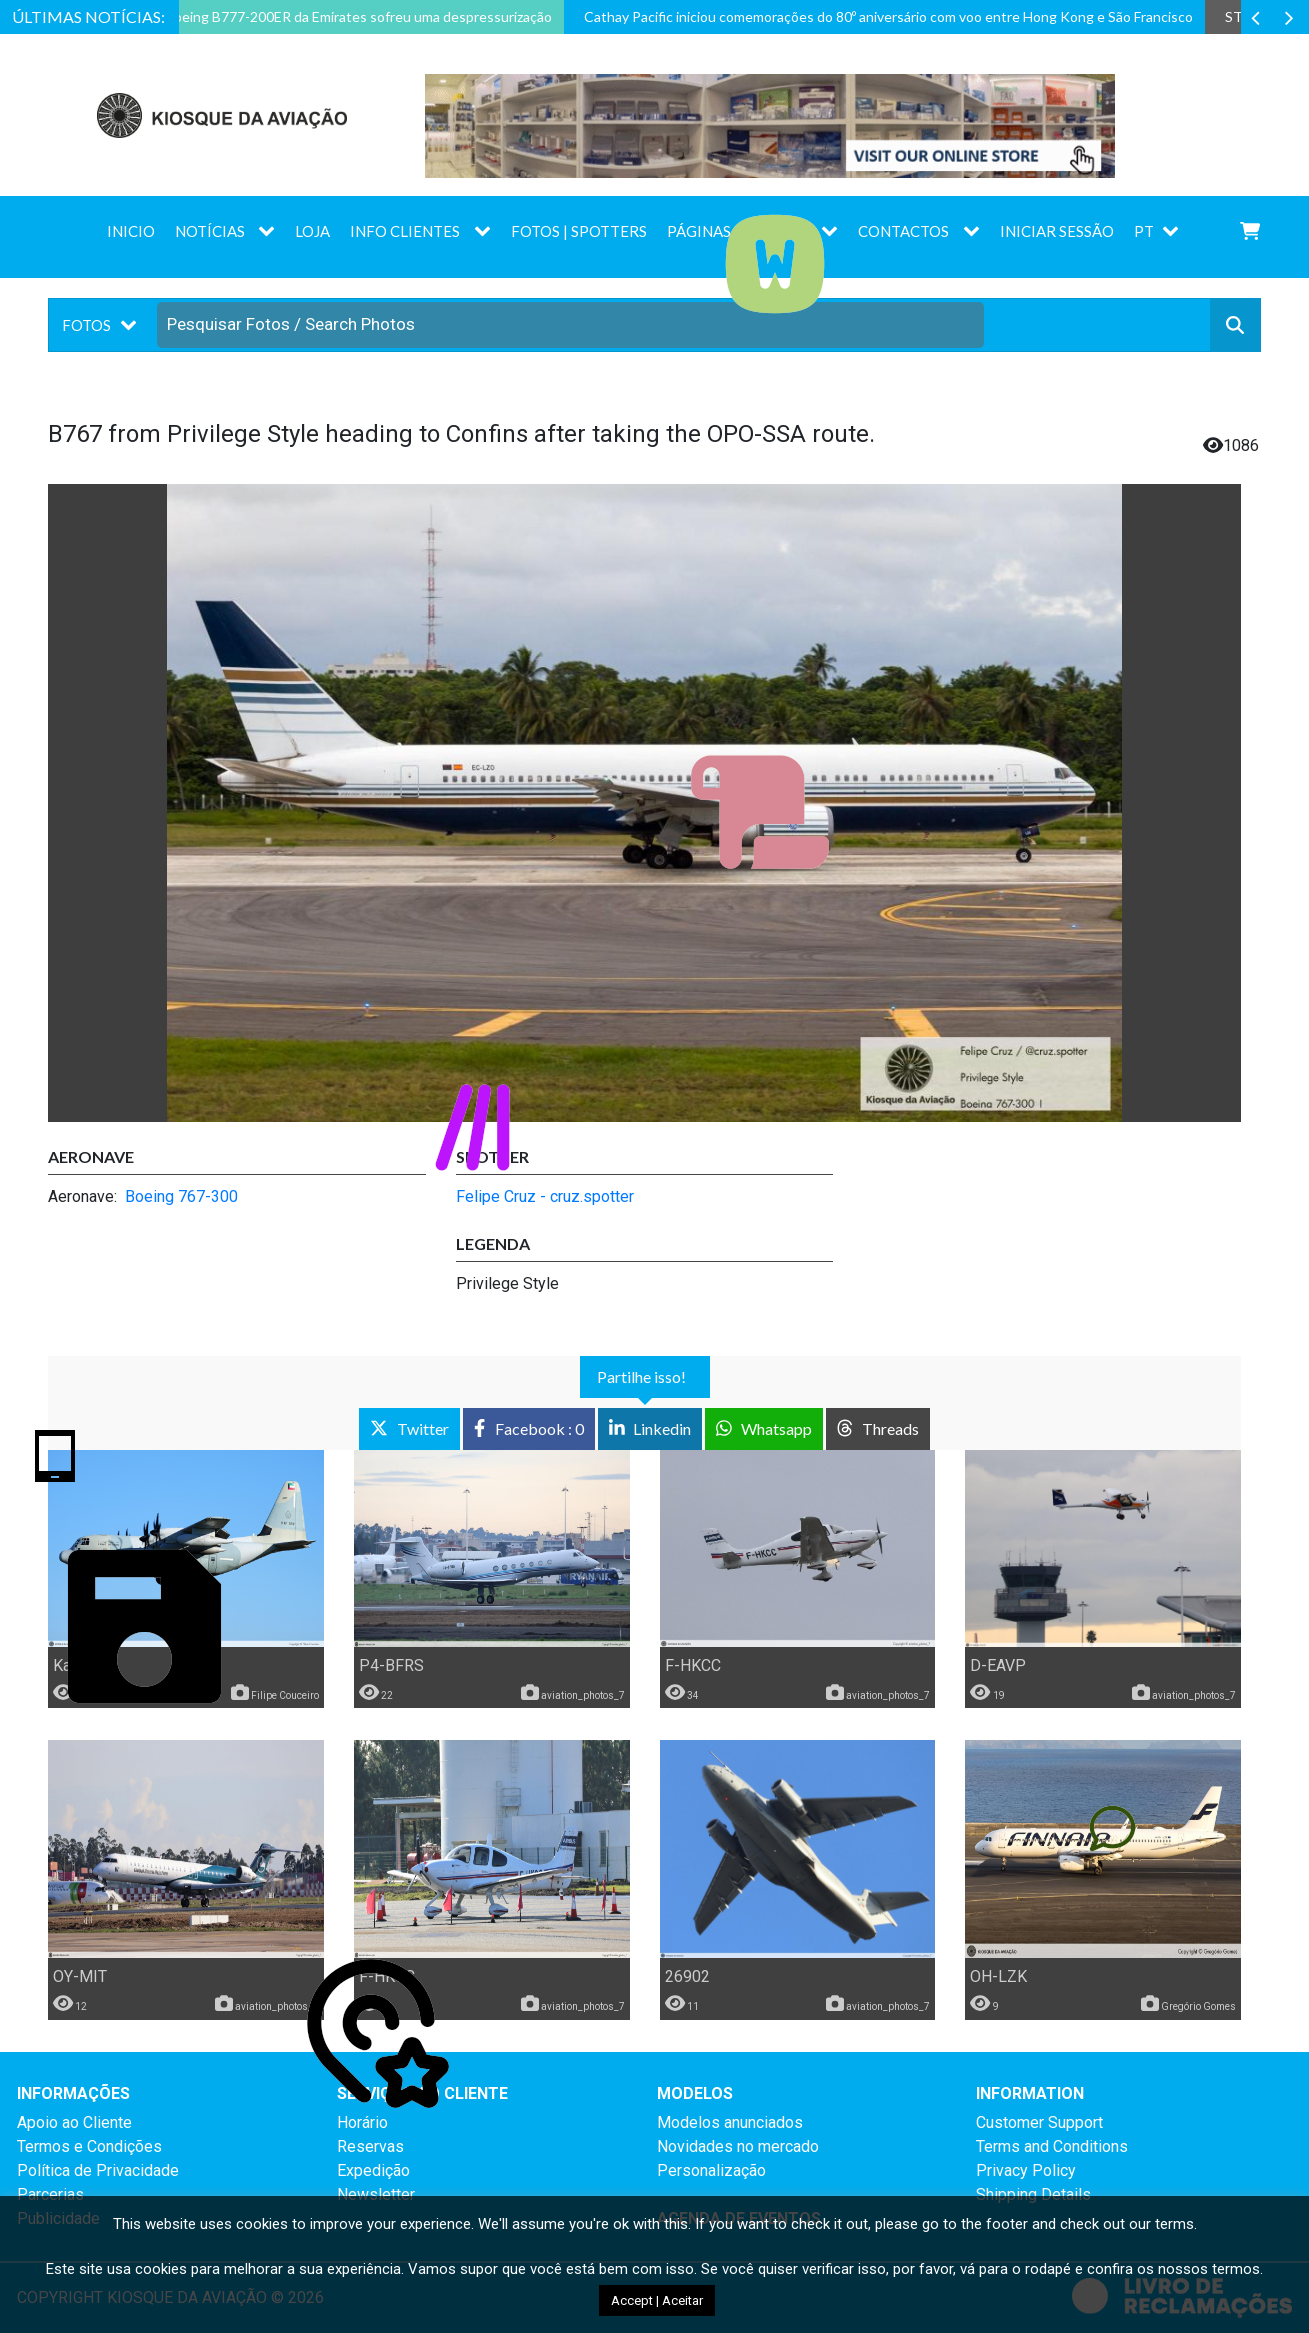  What do you see at coordinates (775, 264) in the screenshot?
I see `app icon for a service or brand starting with "W"` at bounding box center [775, 264].